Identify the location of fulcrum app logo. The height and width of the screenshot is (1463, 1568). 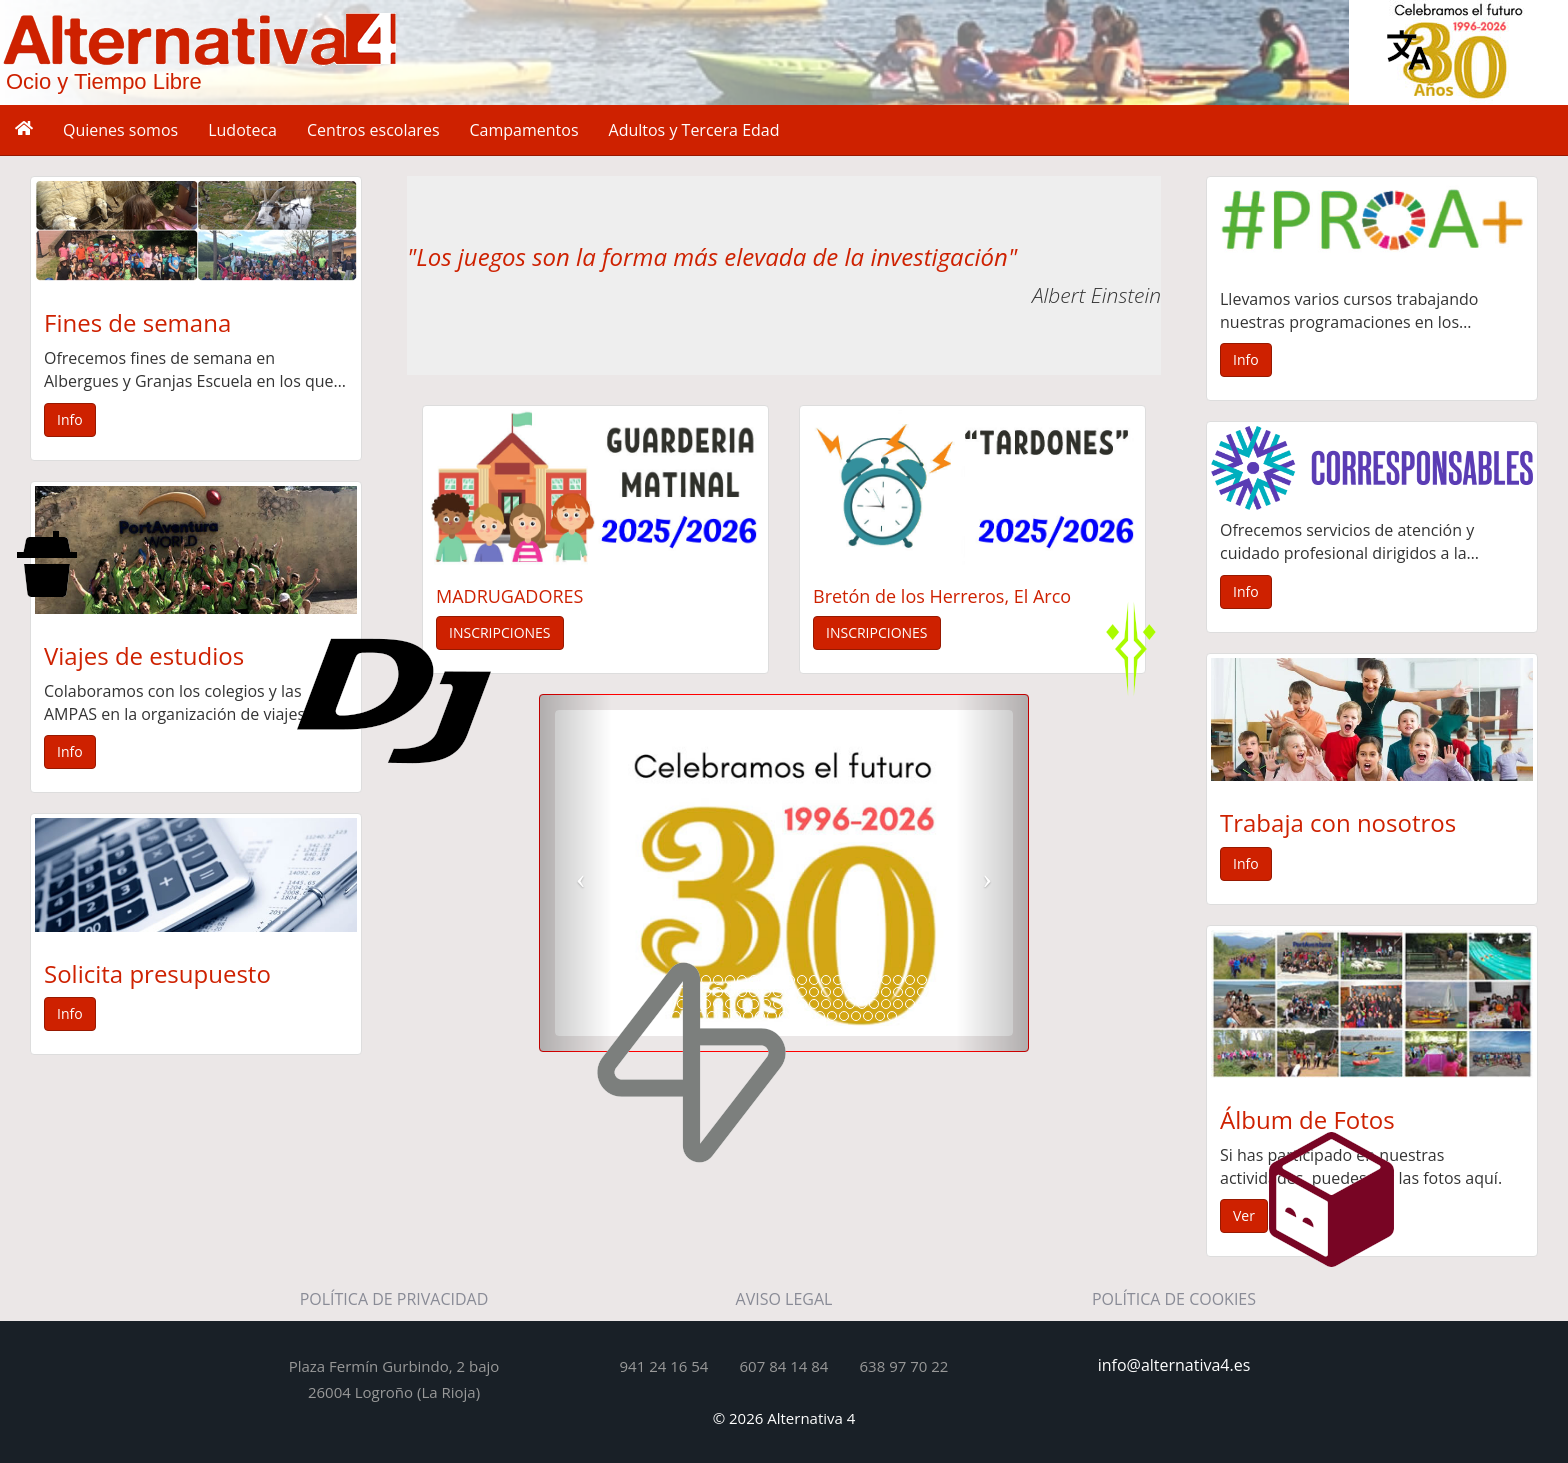
(1131, 649).